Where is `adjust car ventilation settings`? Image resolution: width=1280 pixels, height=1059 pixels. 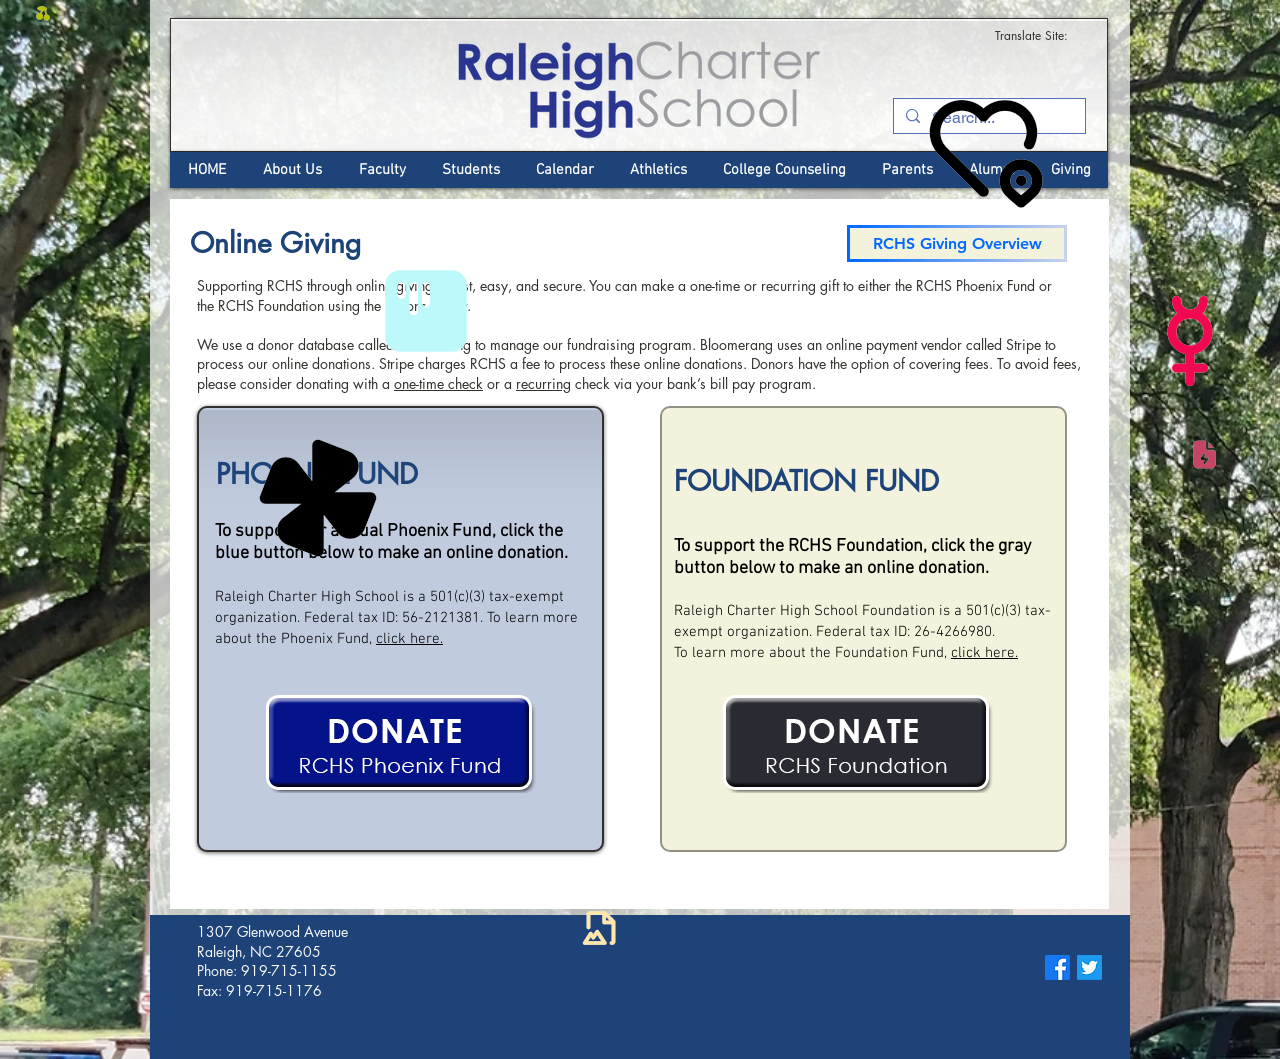
adjust car ventilation settings is located at coordinates (318, 498).